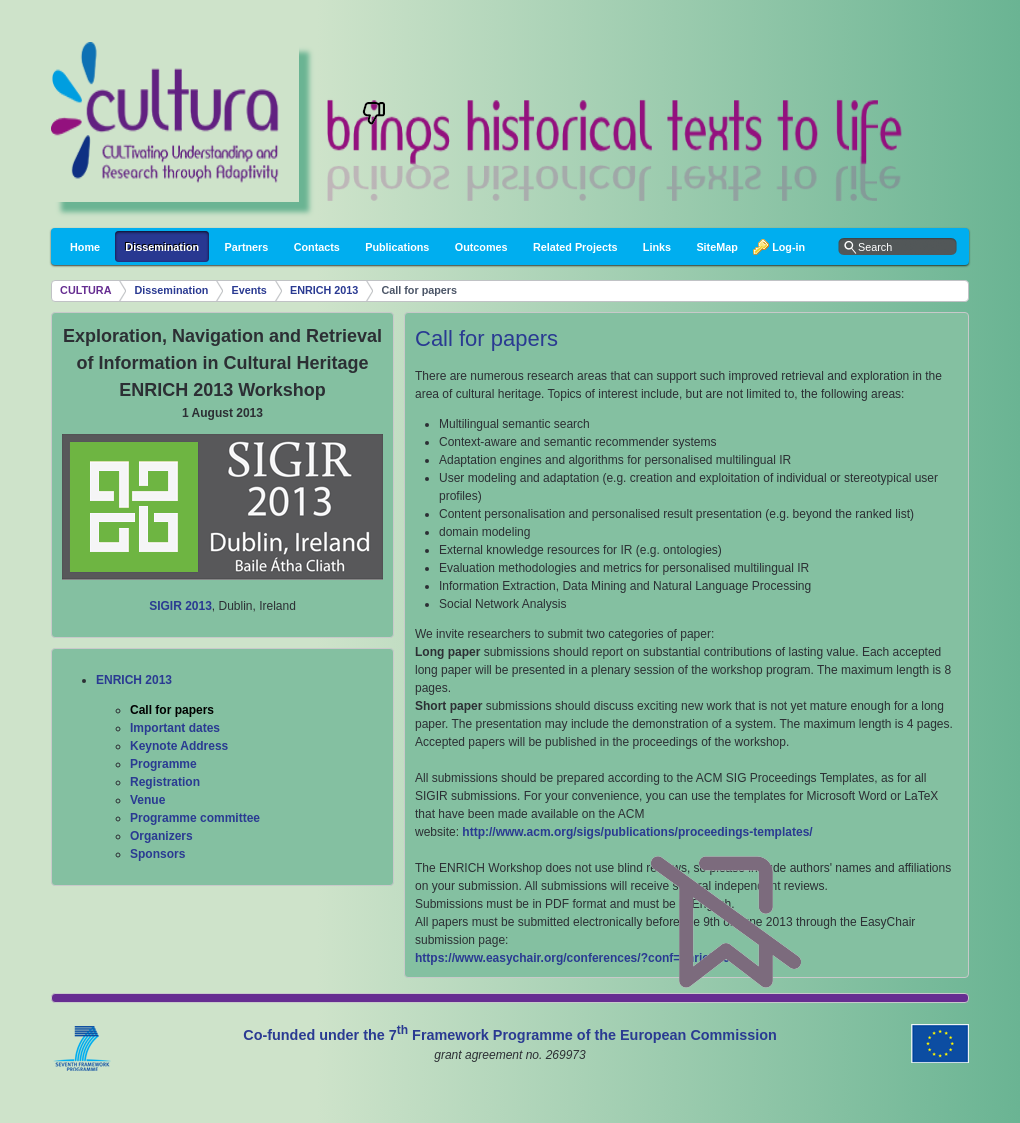 Image resolution: width=1020 pixels, height=1123 pixels. I want to click on dislike or downvote content, so click(373, 113).